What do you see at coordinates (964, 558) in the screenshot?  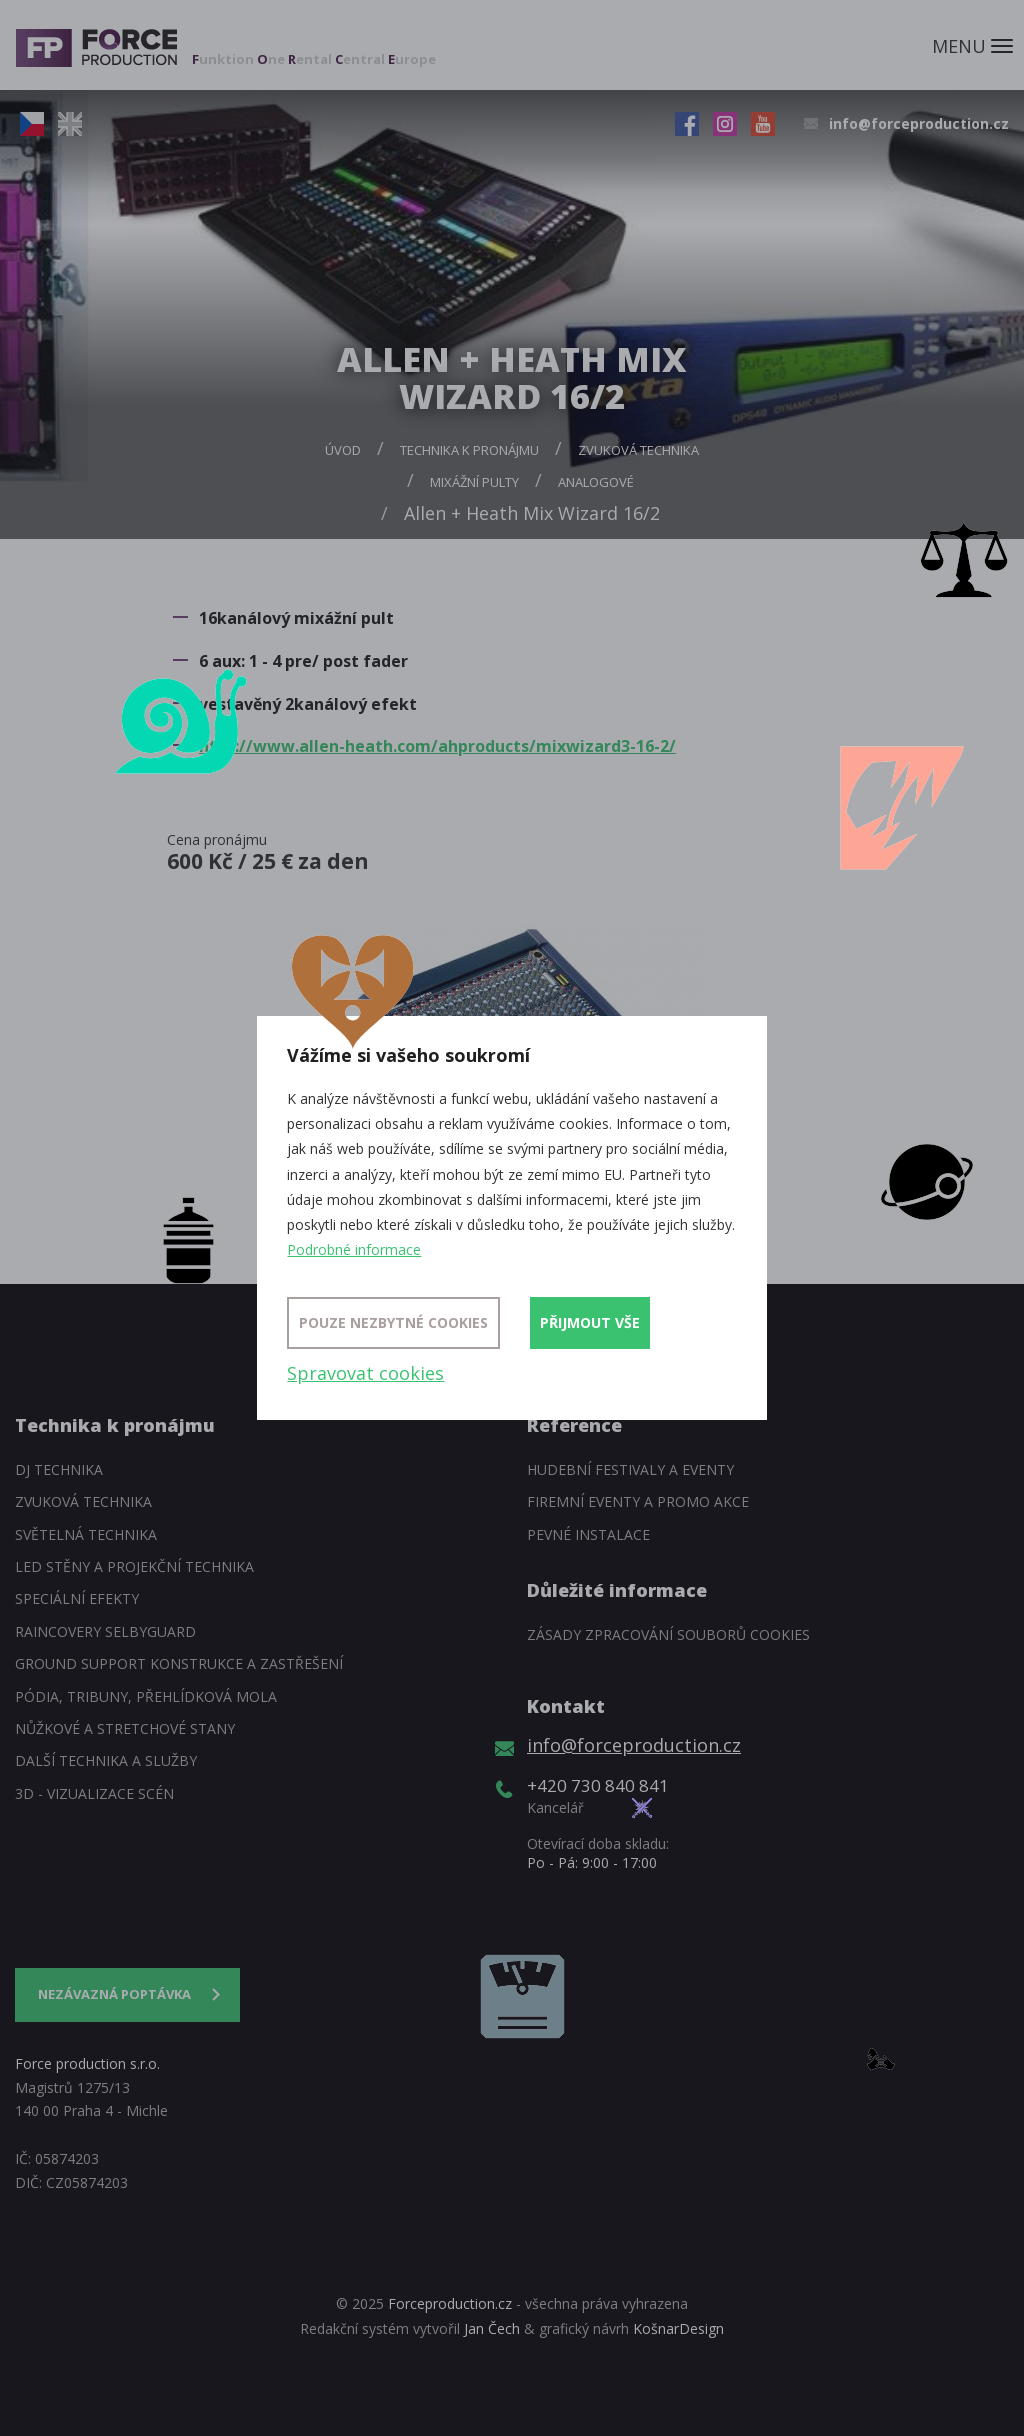 I see `access legal or terms of service information` at bounding box center [964, 558].